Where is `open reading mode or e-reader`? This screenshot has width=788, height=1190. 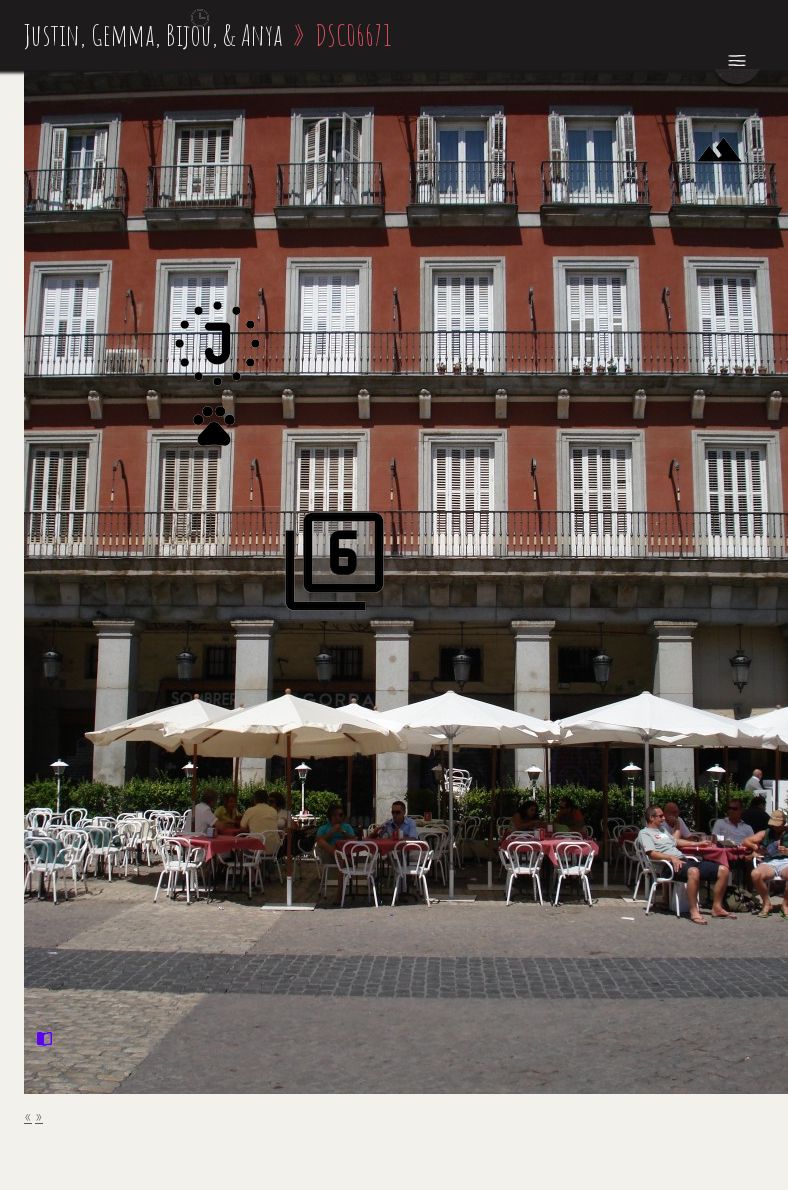 open reading mode or e-reader is located at coordinates (44, 1038).